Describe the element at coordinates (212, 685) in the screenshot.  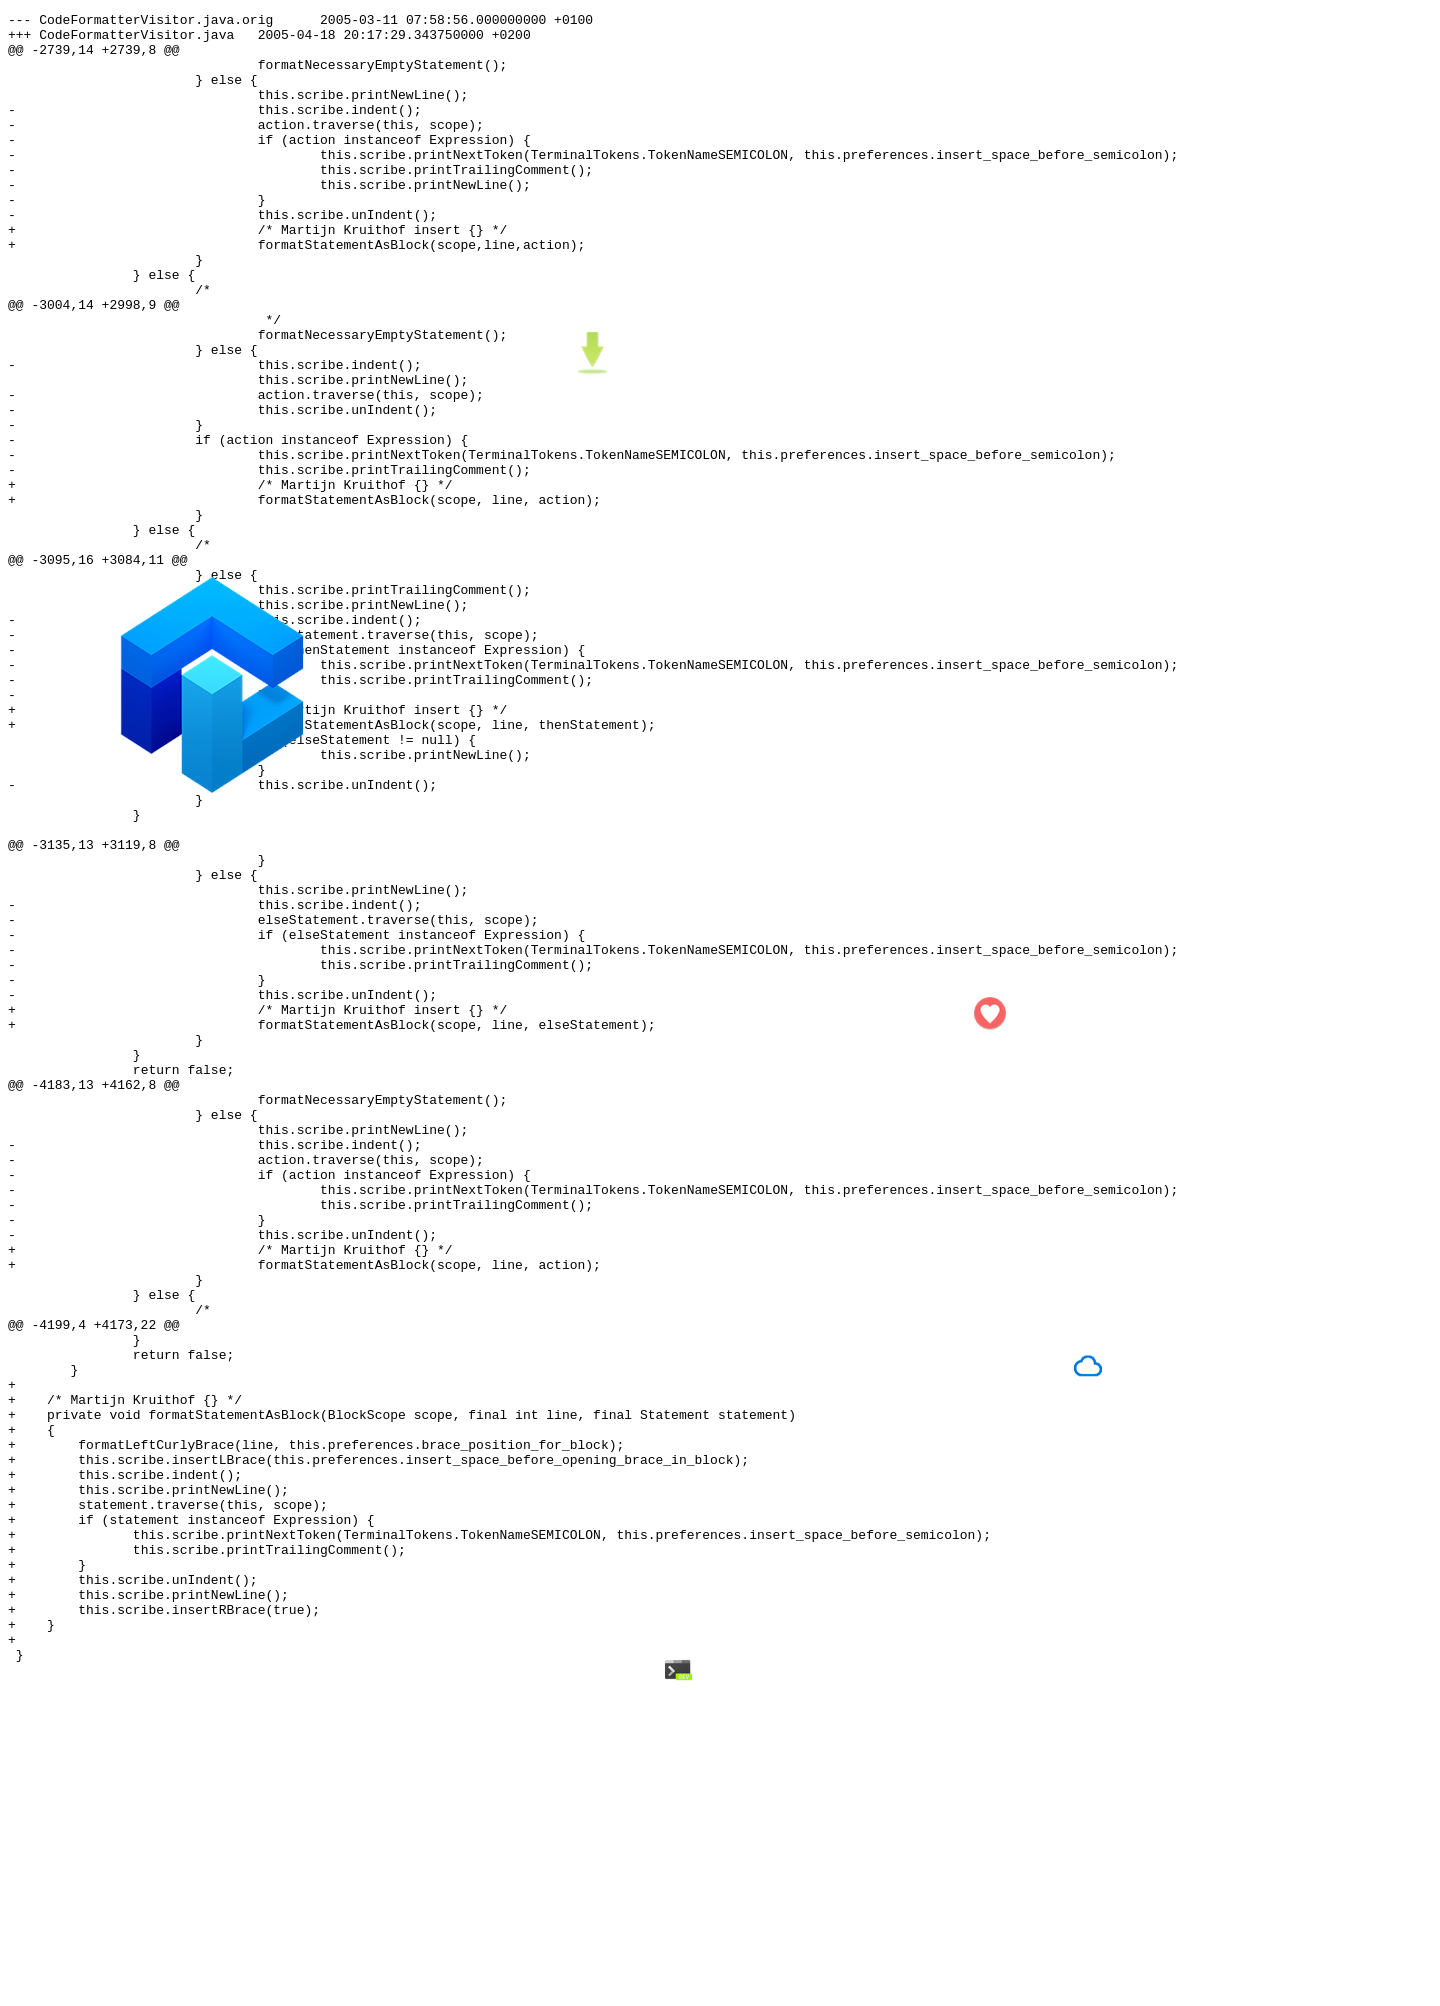
I see `open microsoft maquette app` at that location.